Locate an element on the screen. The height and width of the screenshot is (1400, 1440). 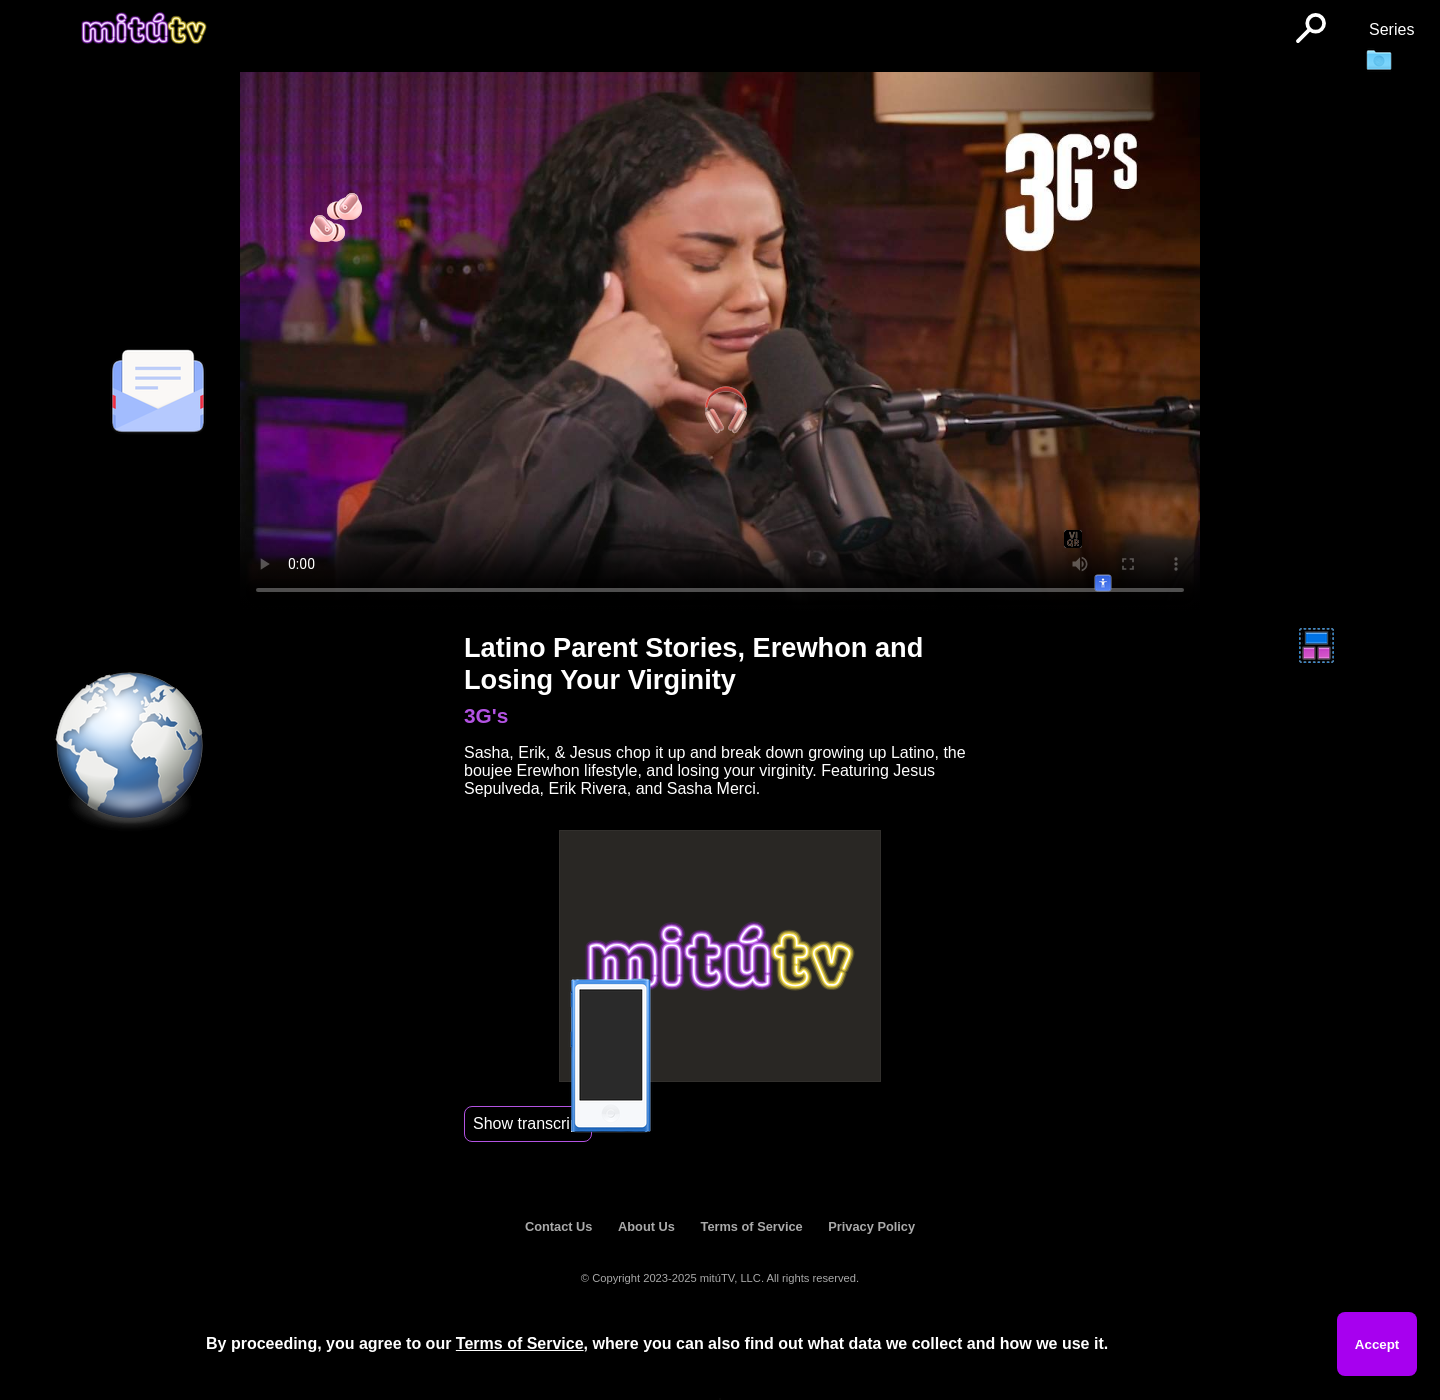
select all items in the current view is located at coordinates (1316, 645).